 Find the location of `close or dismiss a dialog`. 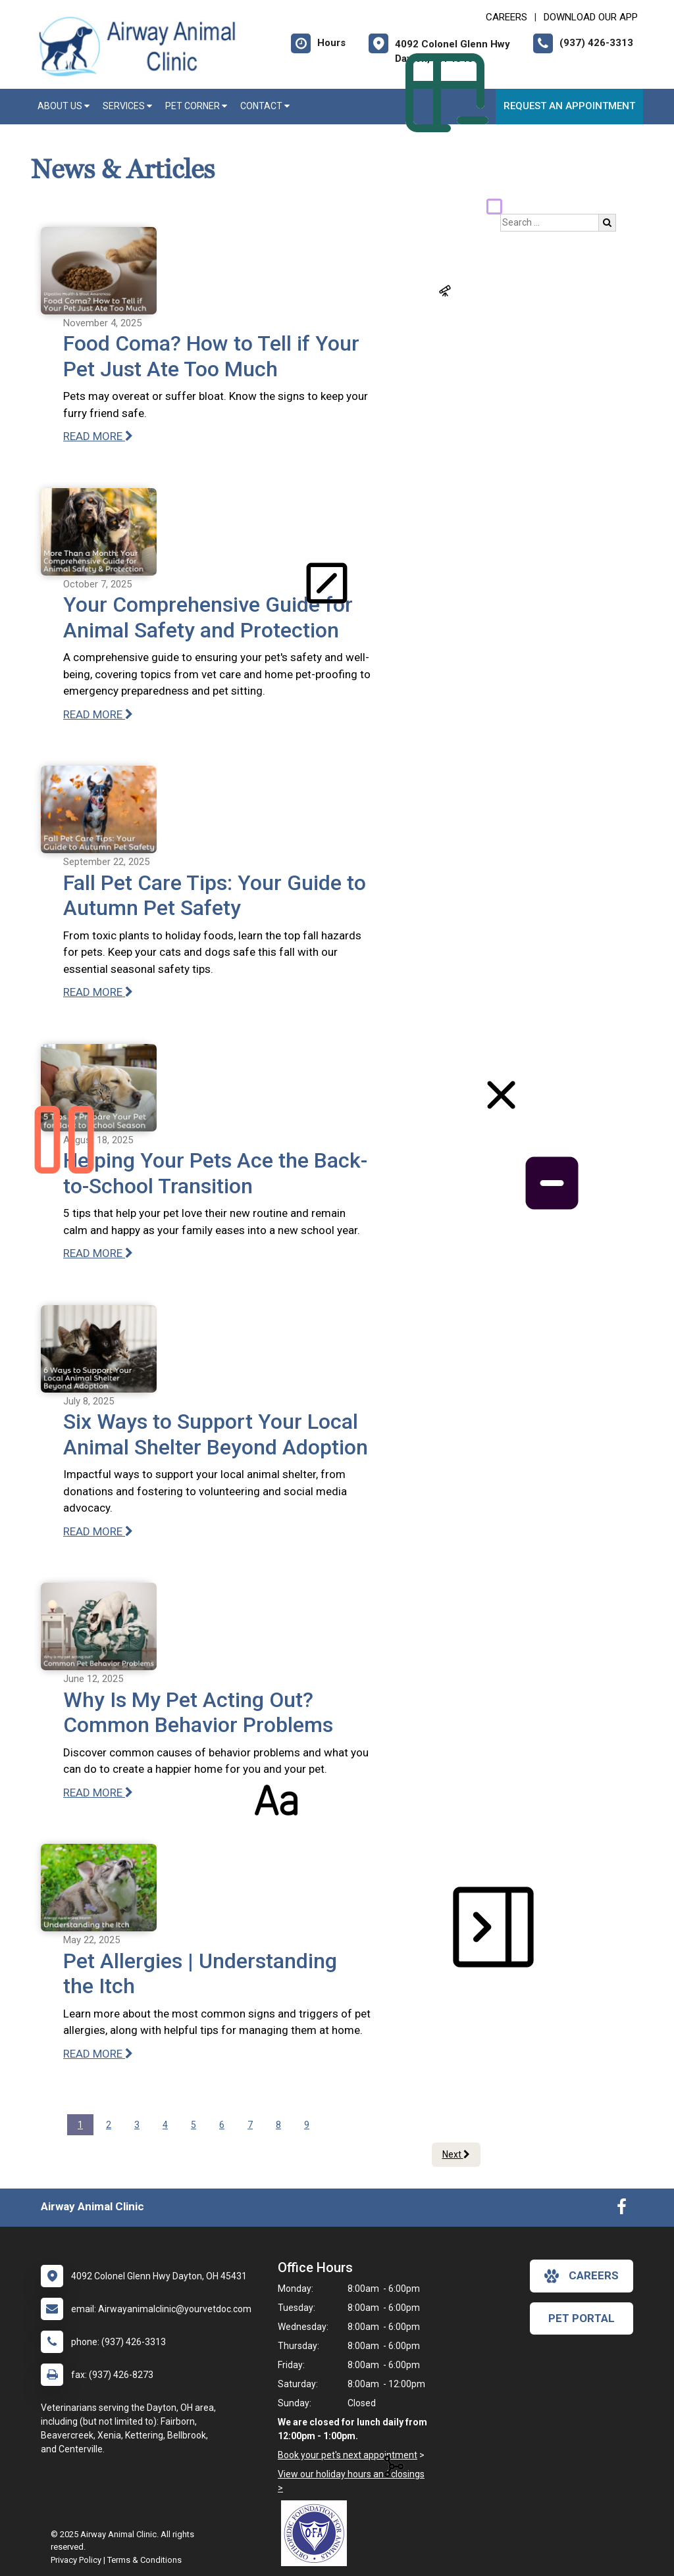

close or dismiss a dialog is located at coordinates (501, 1095).